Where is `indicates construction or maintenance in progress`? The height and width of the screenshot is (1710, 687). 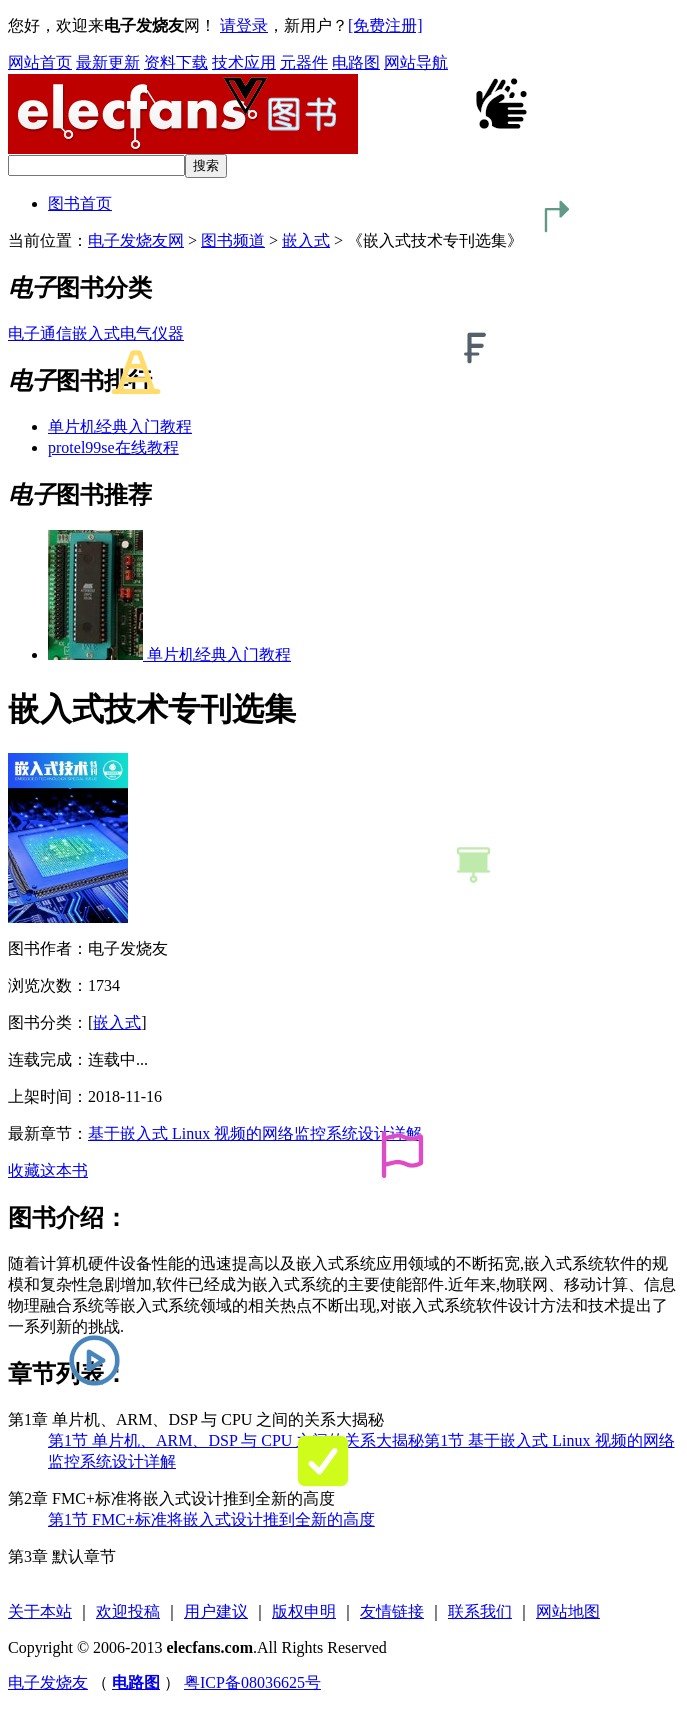
indicates construction or maintenance in progress is located at coordinates (136, 373).